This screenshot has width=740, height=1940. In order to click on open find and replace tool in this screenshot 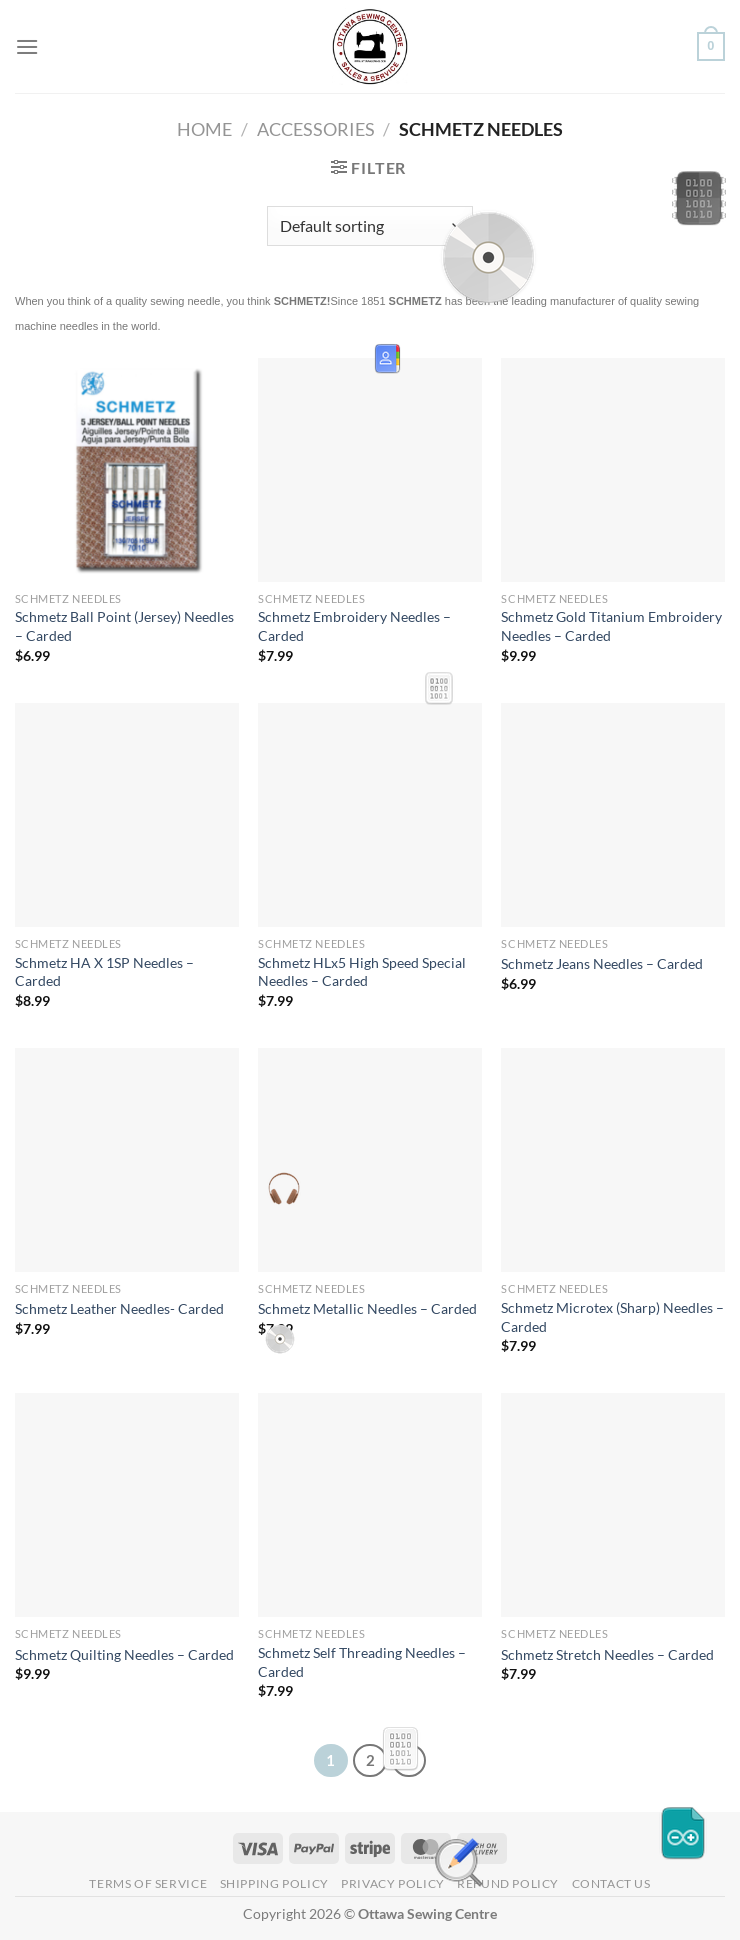, I will do `click(459, 1863)`.